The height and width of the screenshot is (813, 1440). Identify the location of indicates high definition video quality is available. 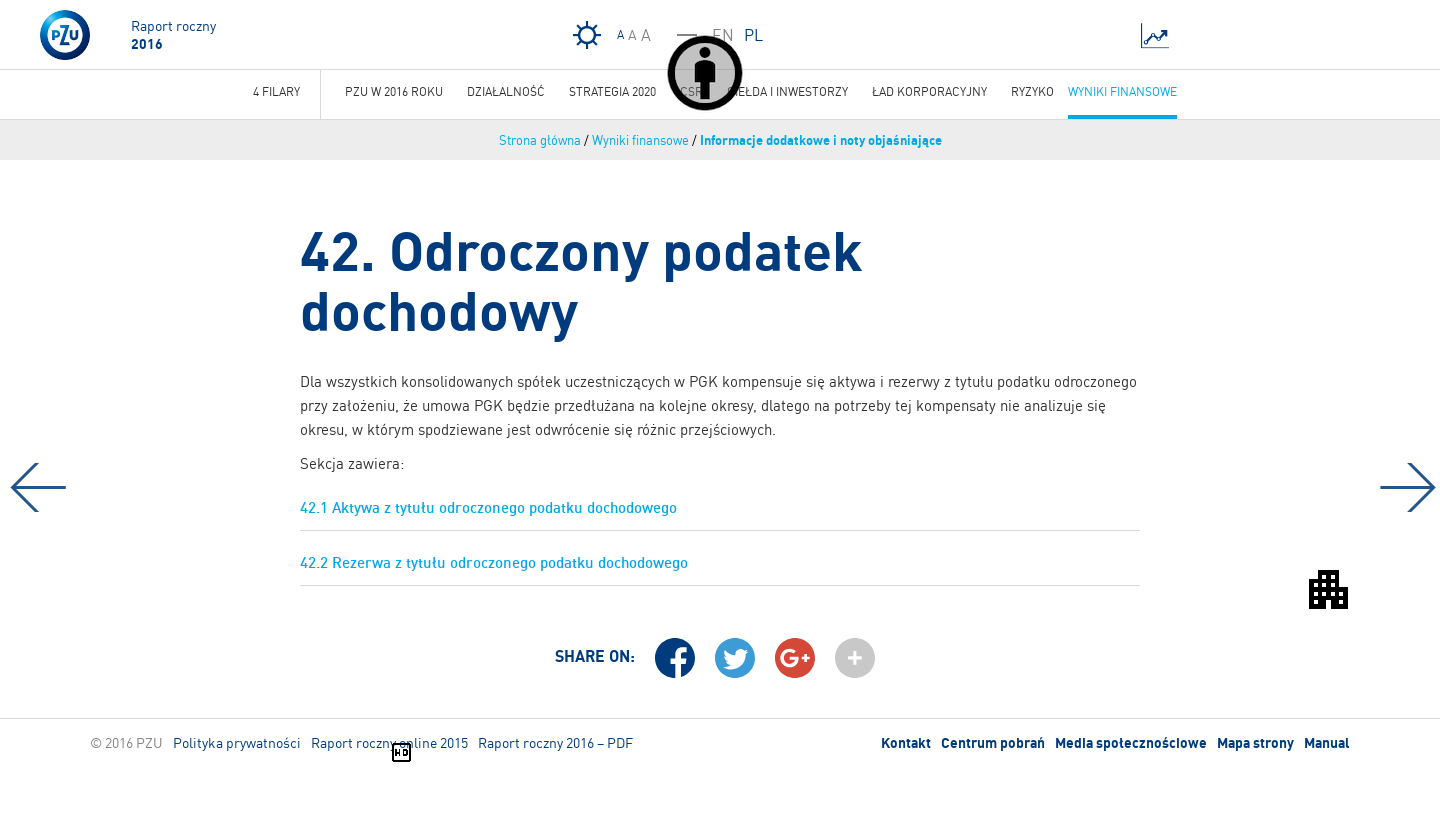
(401, 752).